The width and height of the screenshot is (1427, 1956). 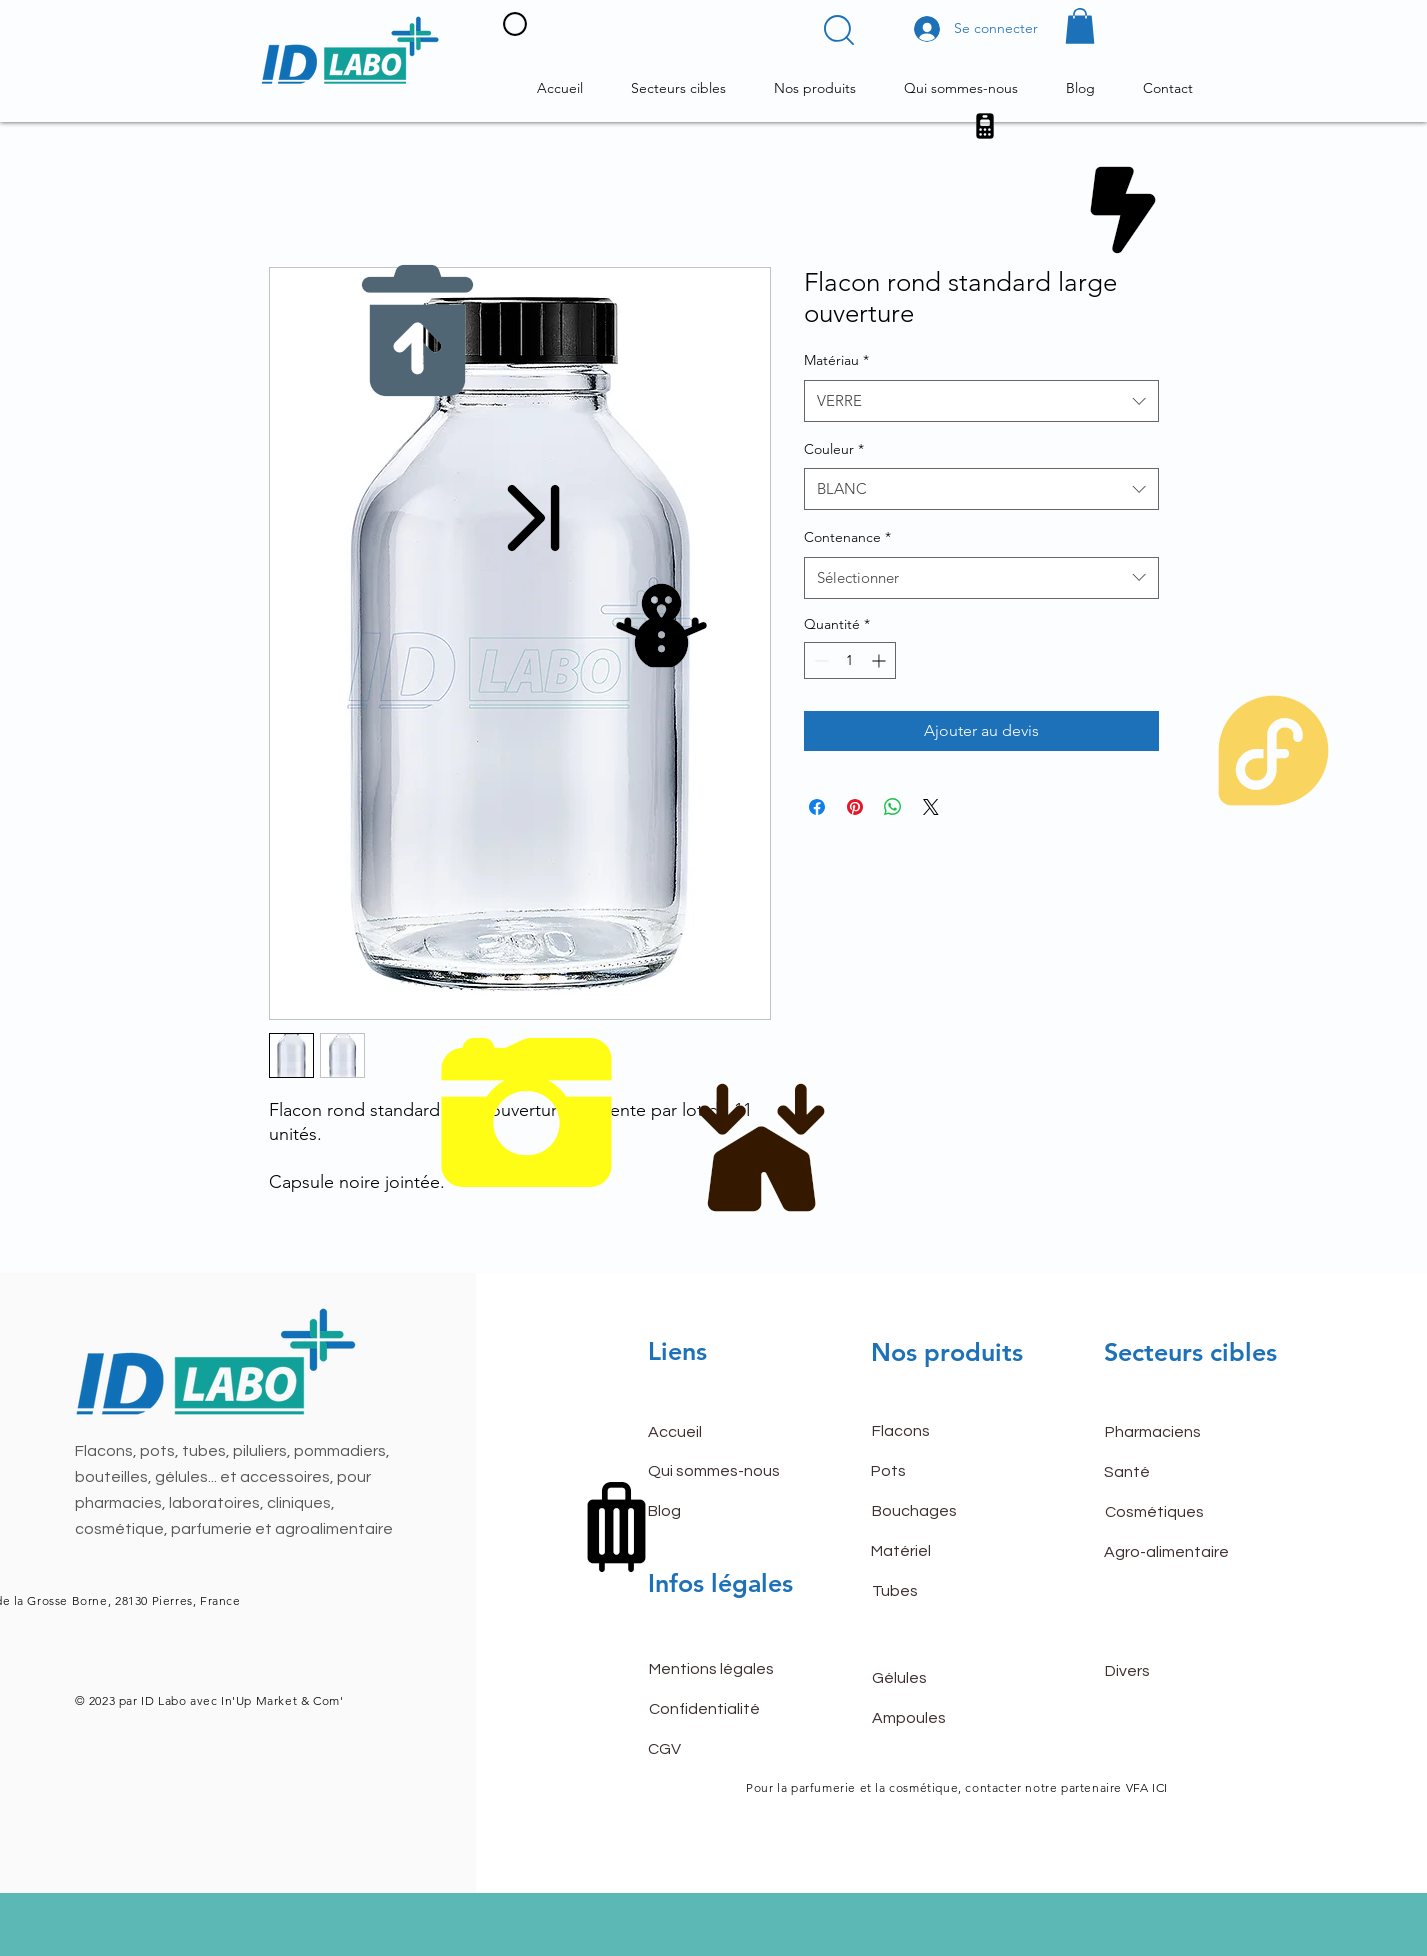 What do you see at coordinates (1273, 750) in the screenshot?
I see `Fedora Linux logo` at bounding box center [1273, 750].